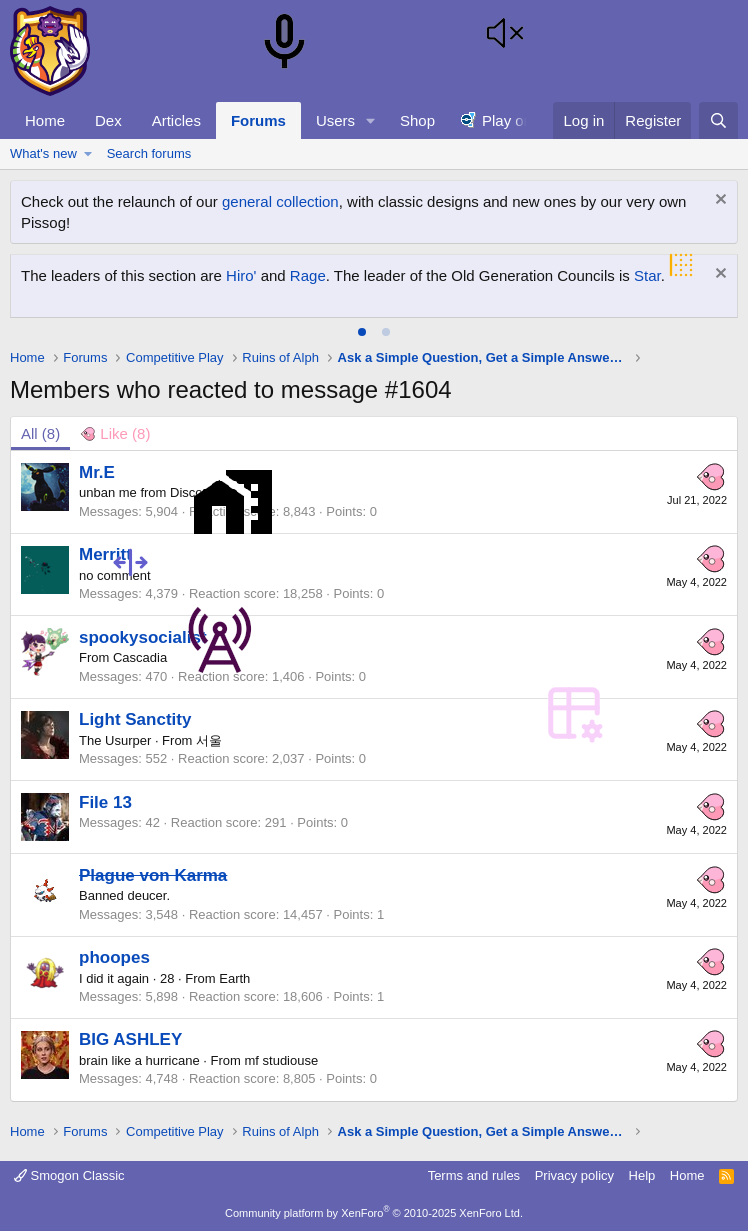  Describe the element at coordinates (284, 42) in the screenshot. I see `tap to start voice input` at that location.